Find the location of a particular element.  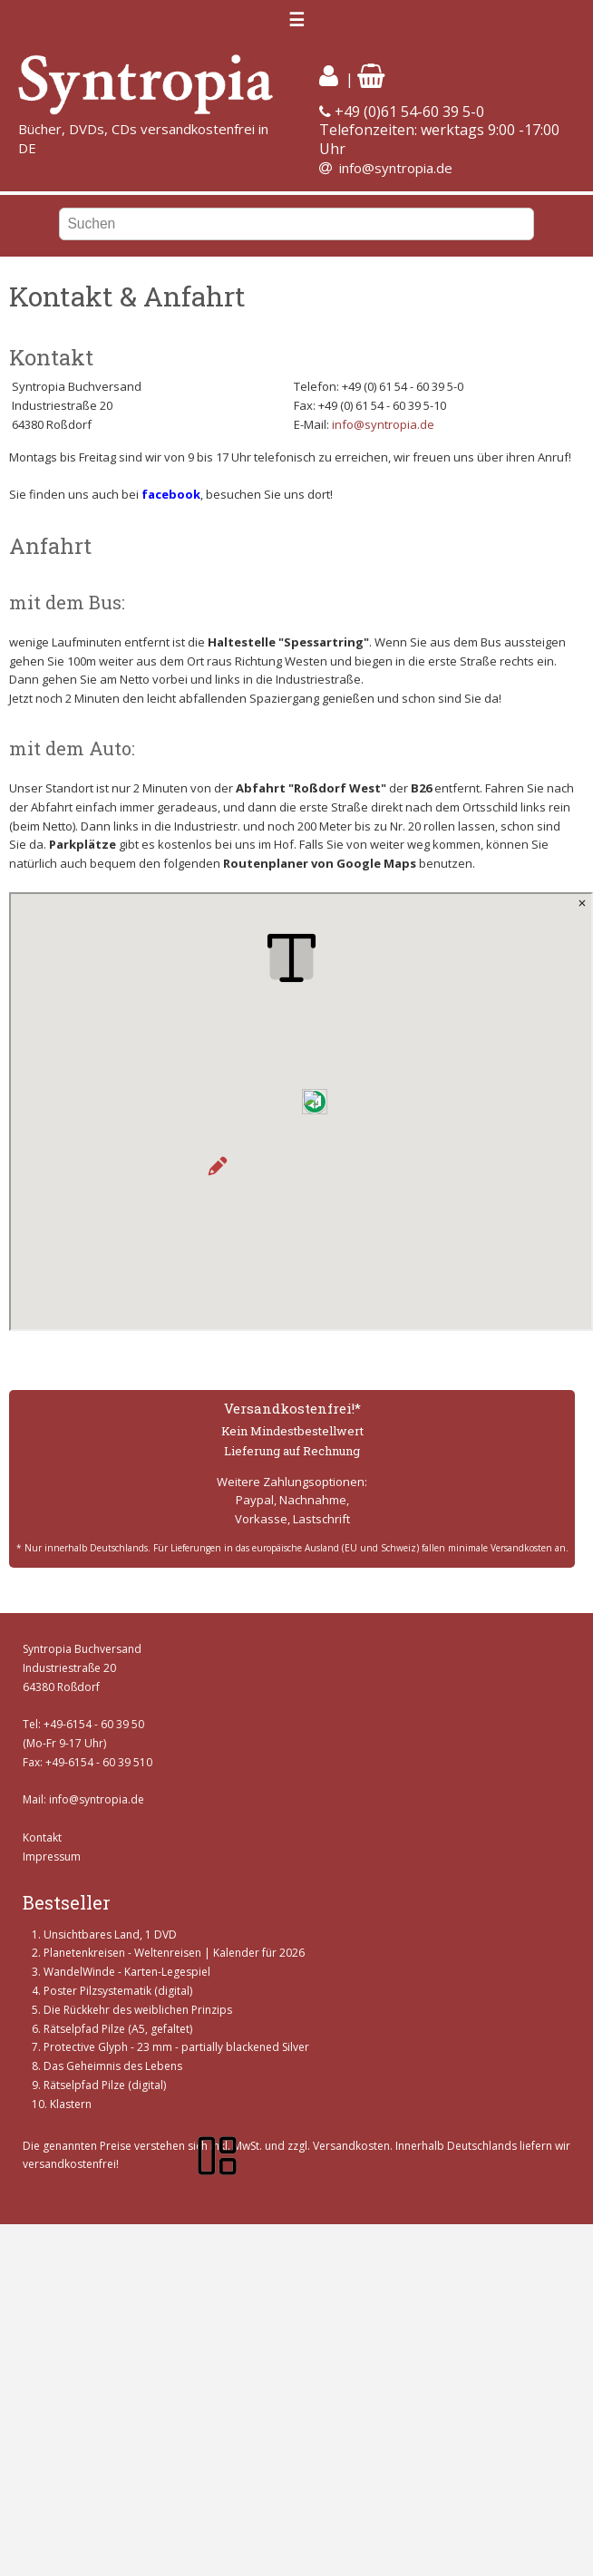

toggle left sidebar panel is located at coordinates (217, 2155).